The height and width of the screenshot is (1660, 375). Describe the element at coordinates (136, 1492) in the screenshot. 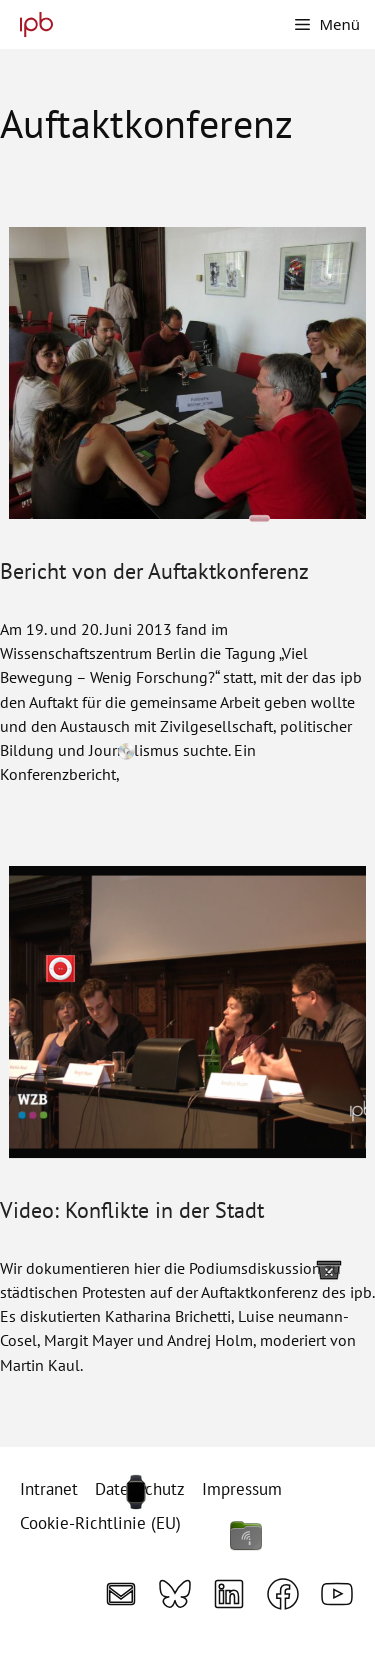

I see `apple watch series 7 device icon` at that location.